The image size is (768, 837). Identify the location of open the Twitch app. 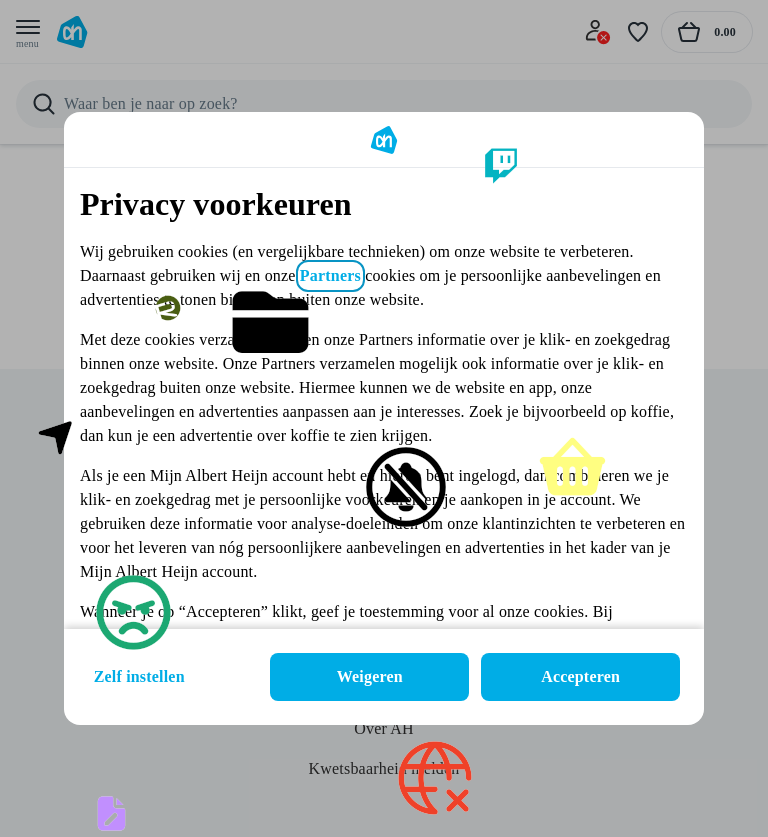
(501, 166).